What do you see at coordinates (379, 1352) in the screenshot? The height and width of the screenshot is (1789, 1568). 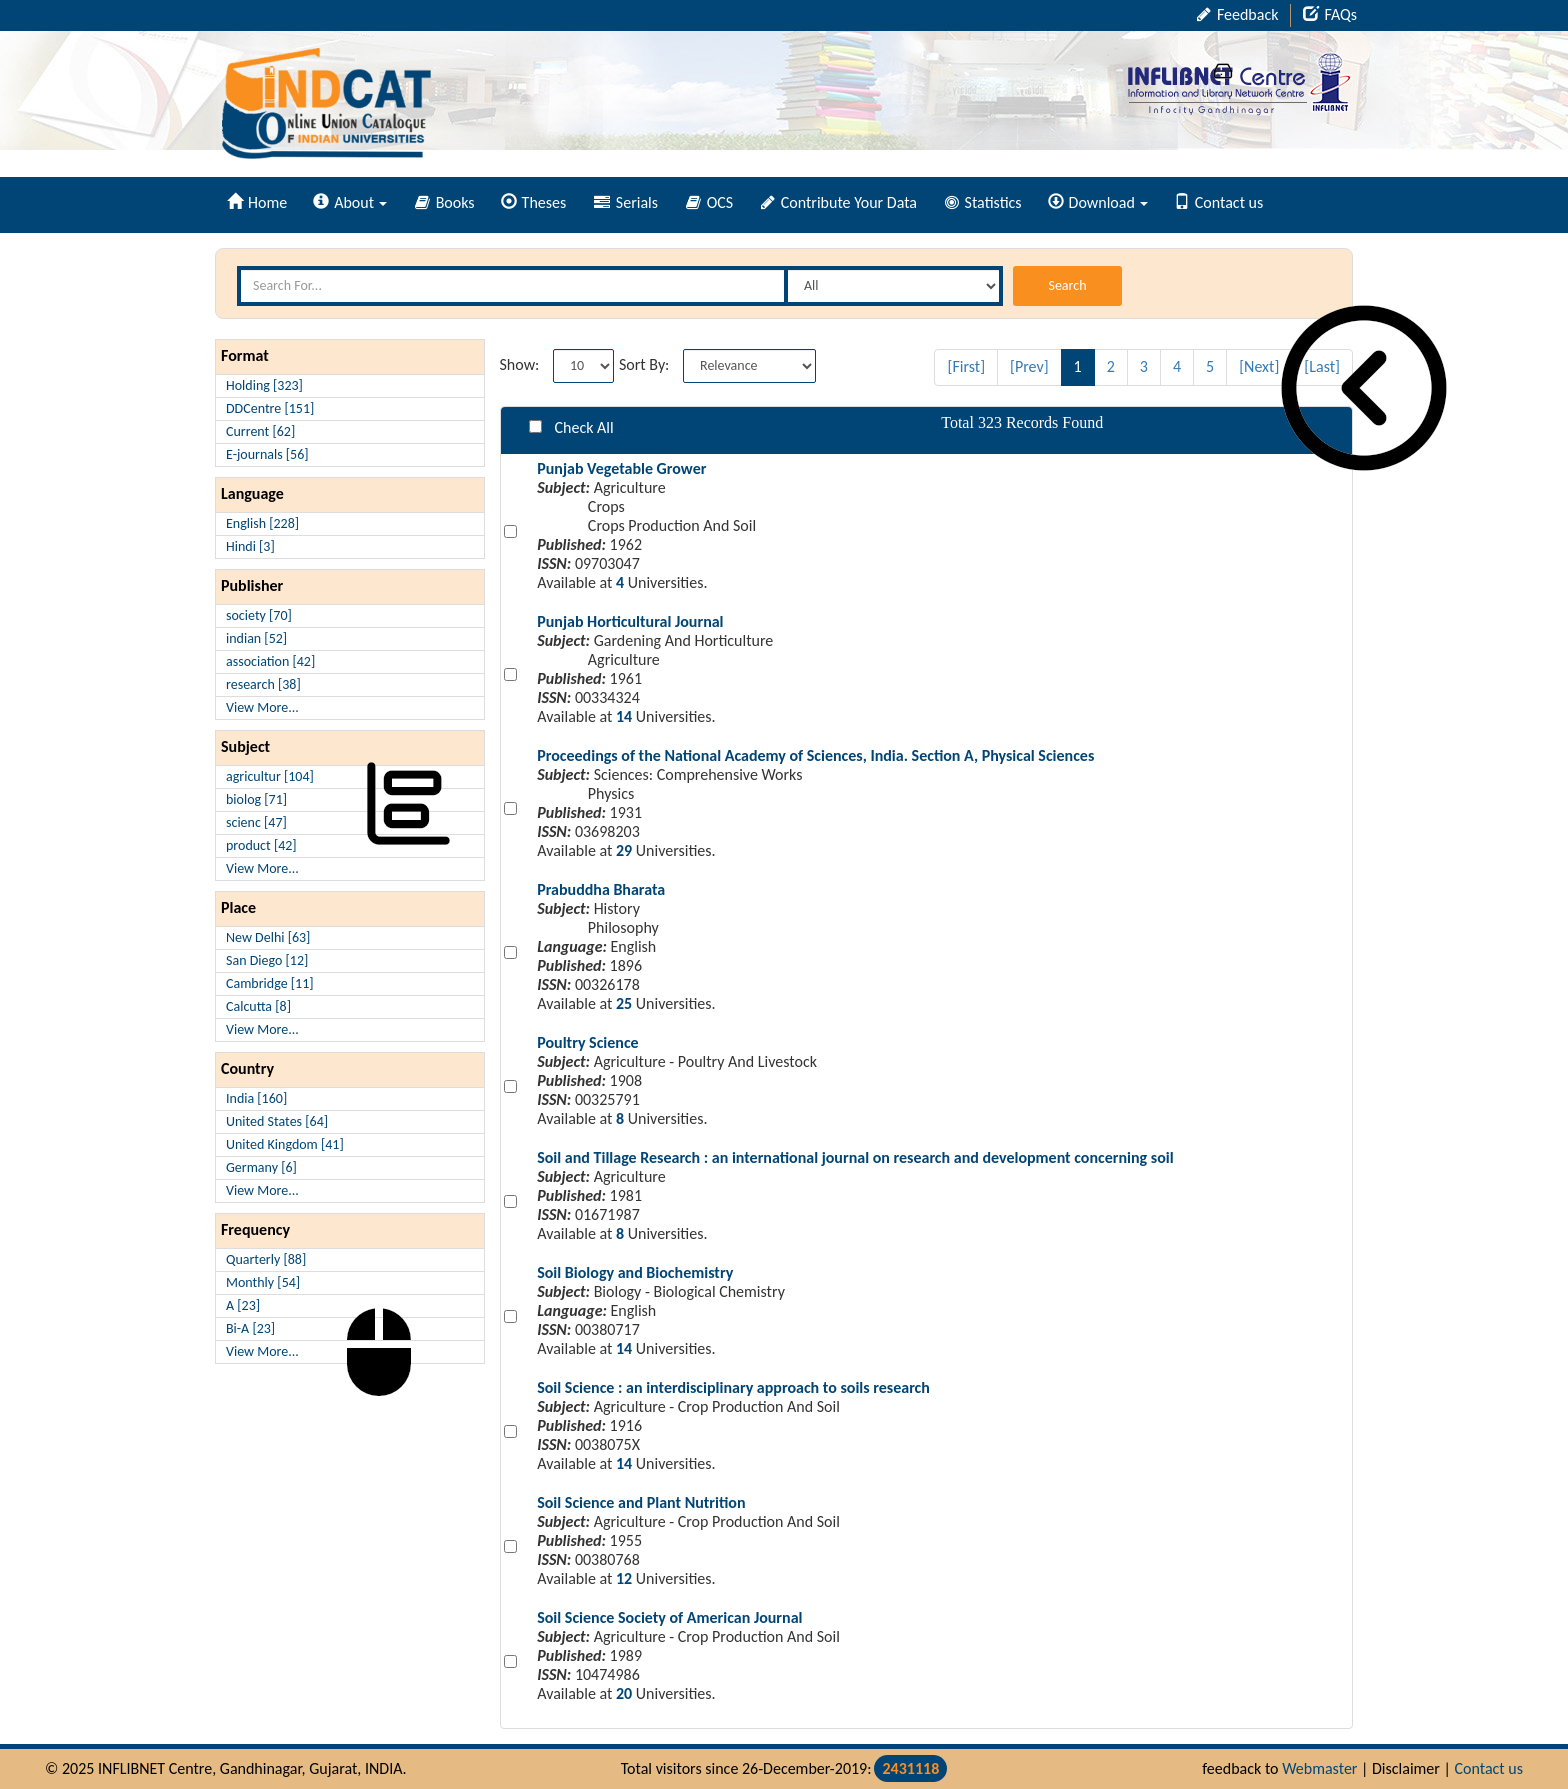 I see `mouse settings or preferences` at bounding box center [379, 1352].